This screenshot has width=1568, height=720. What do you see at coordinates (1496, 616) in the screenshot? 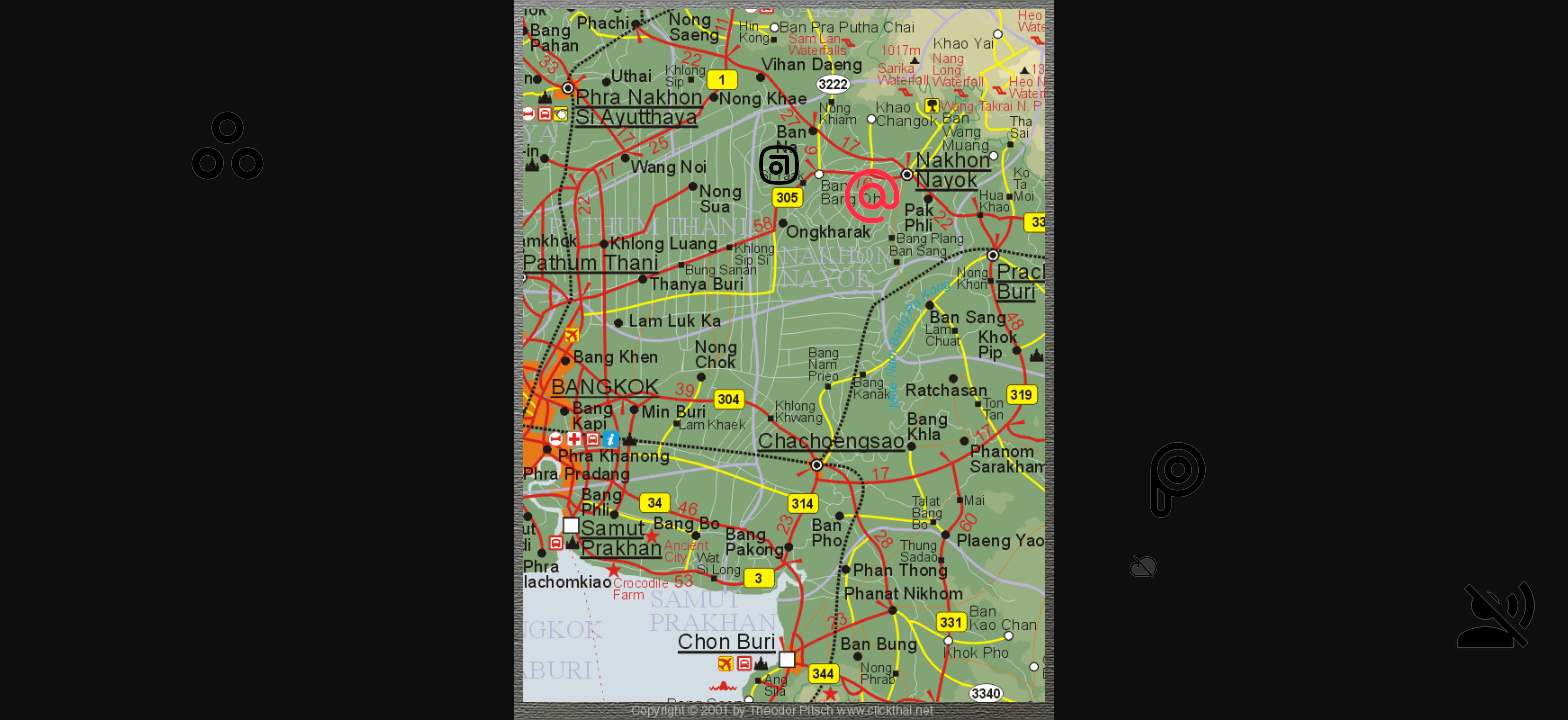
I see `mute voiceover or text-to-speech` at bounding box center [1496, 616].